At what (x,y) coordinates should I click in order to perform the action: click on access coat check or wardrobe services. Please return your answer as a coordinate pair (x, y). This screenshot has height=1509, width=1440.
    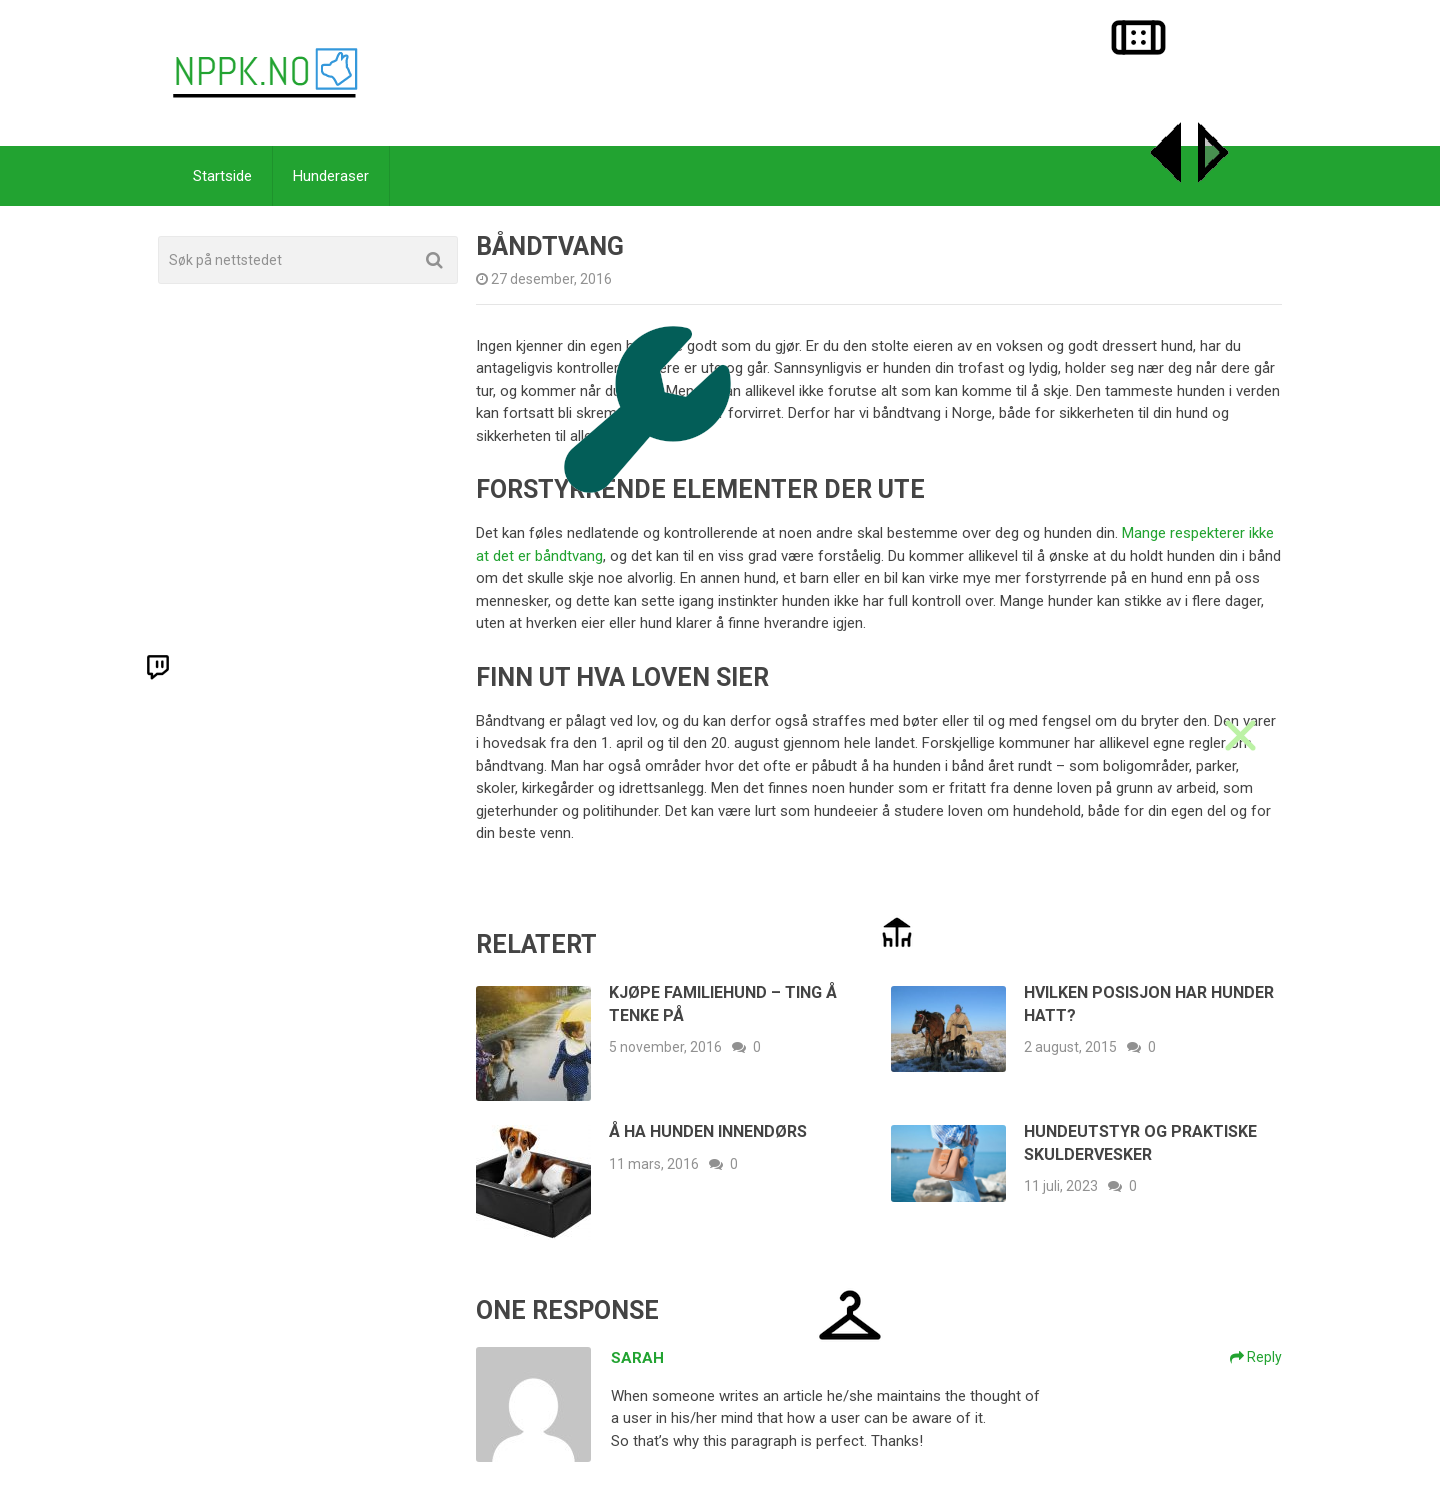
    Looking at the image, I should click on (850, 1315).